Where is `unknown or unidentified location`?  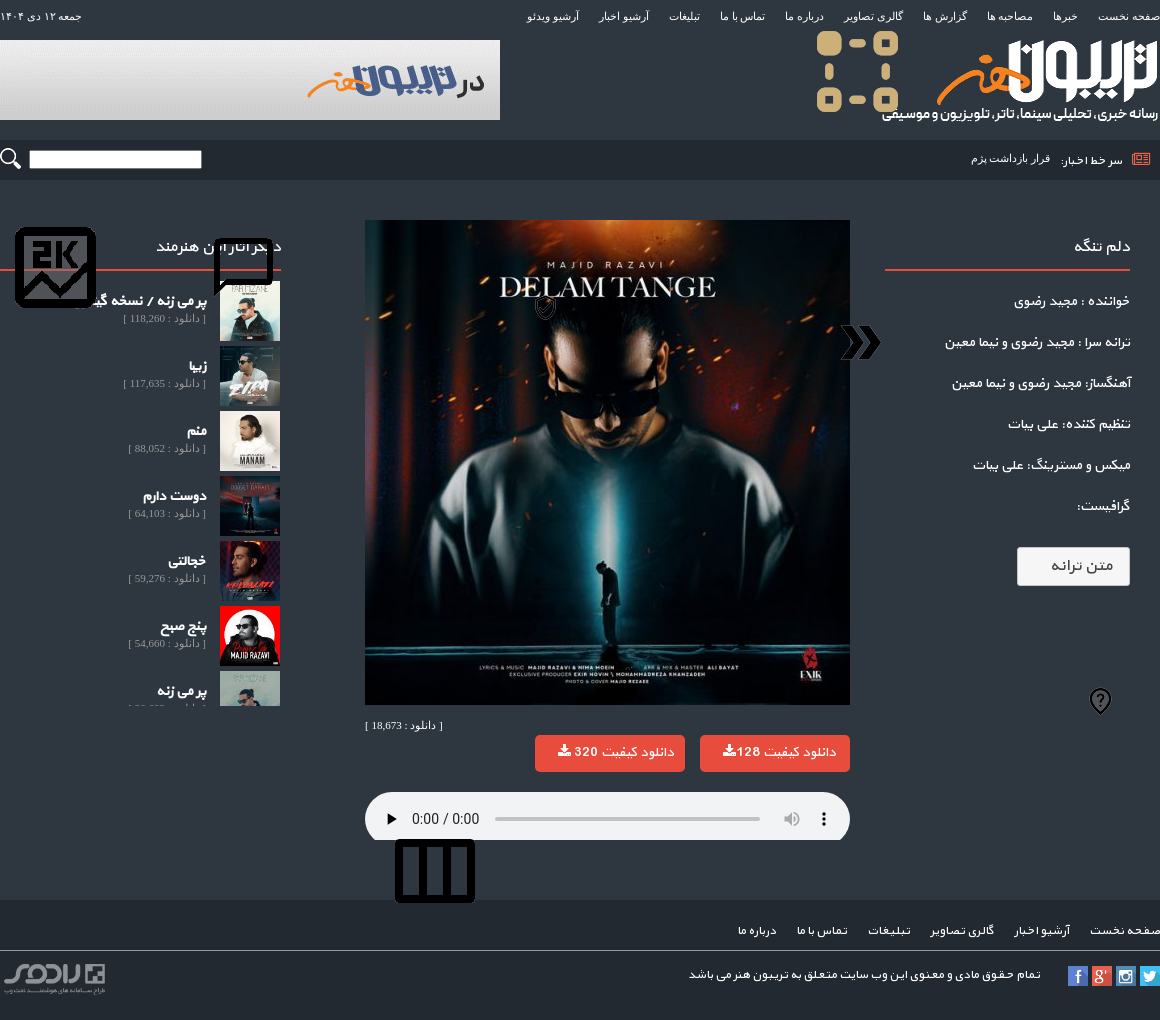 unknown or unidentified location is located at coordinates (1100, 701).